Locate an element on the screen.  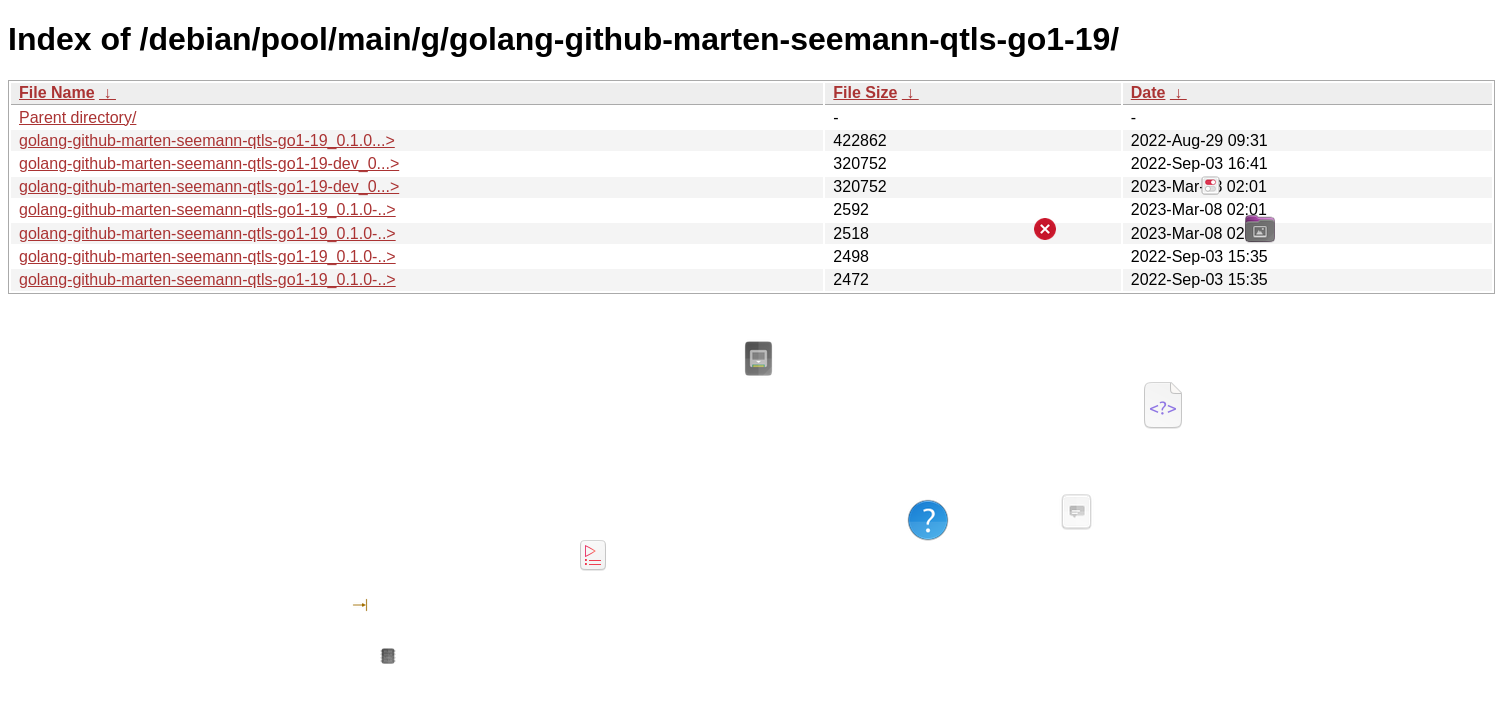
a PHP source code file is located at coordinates (1163, 405).